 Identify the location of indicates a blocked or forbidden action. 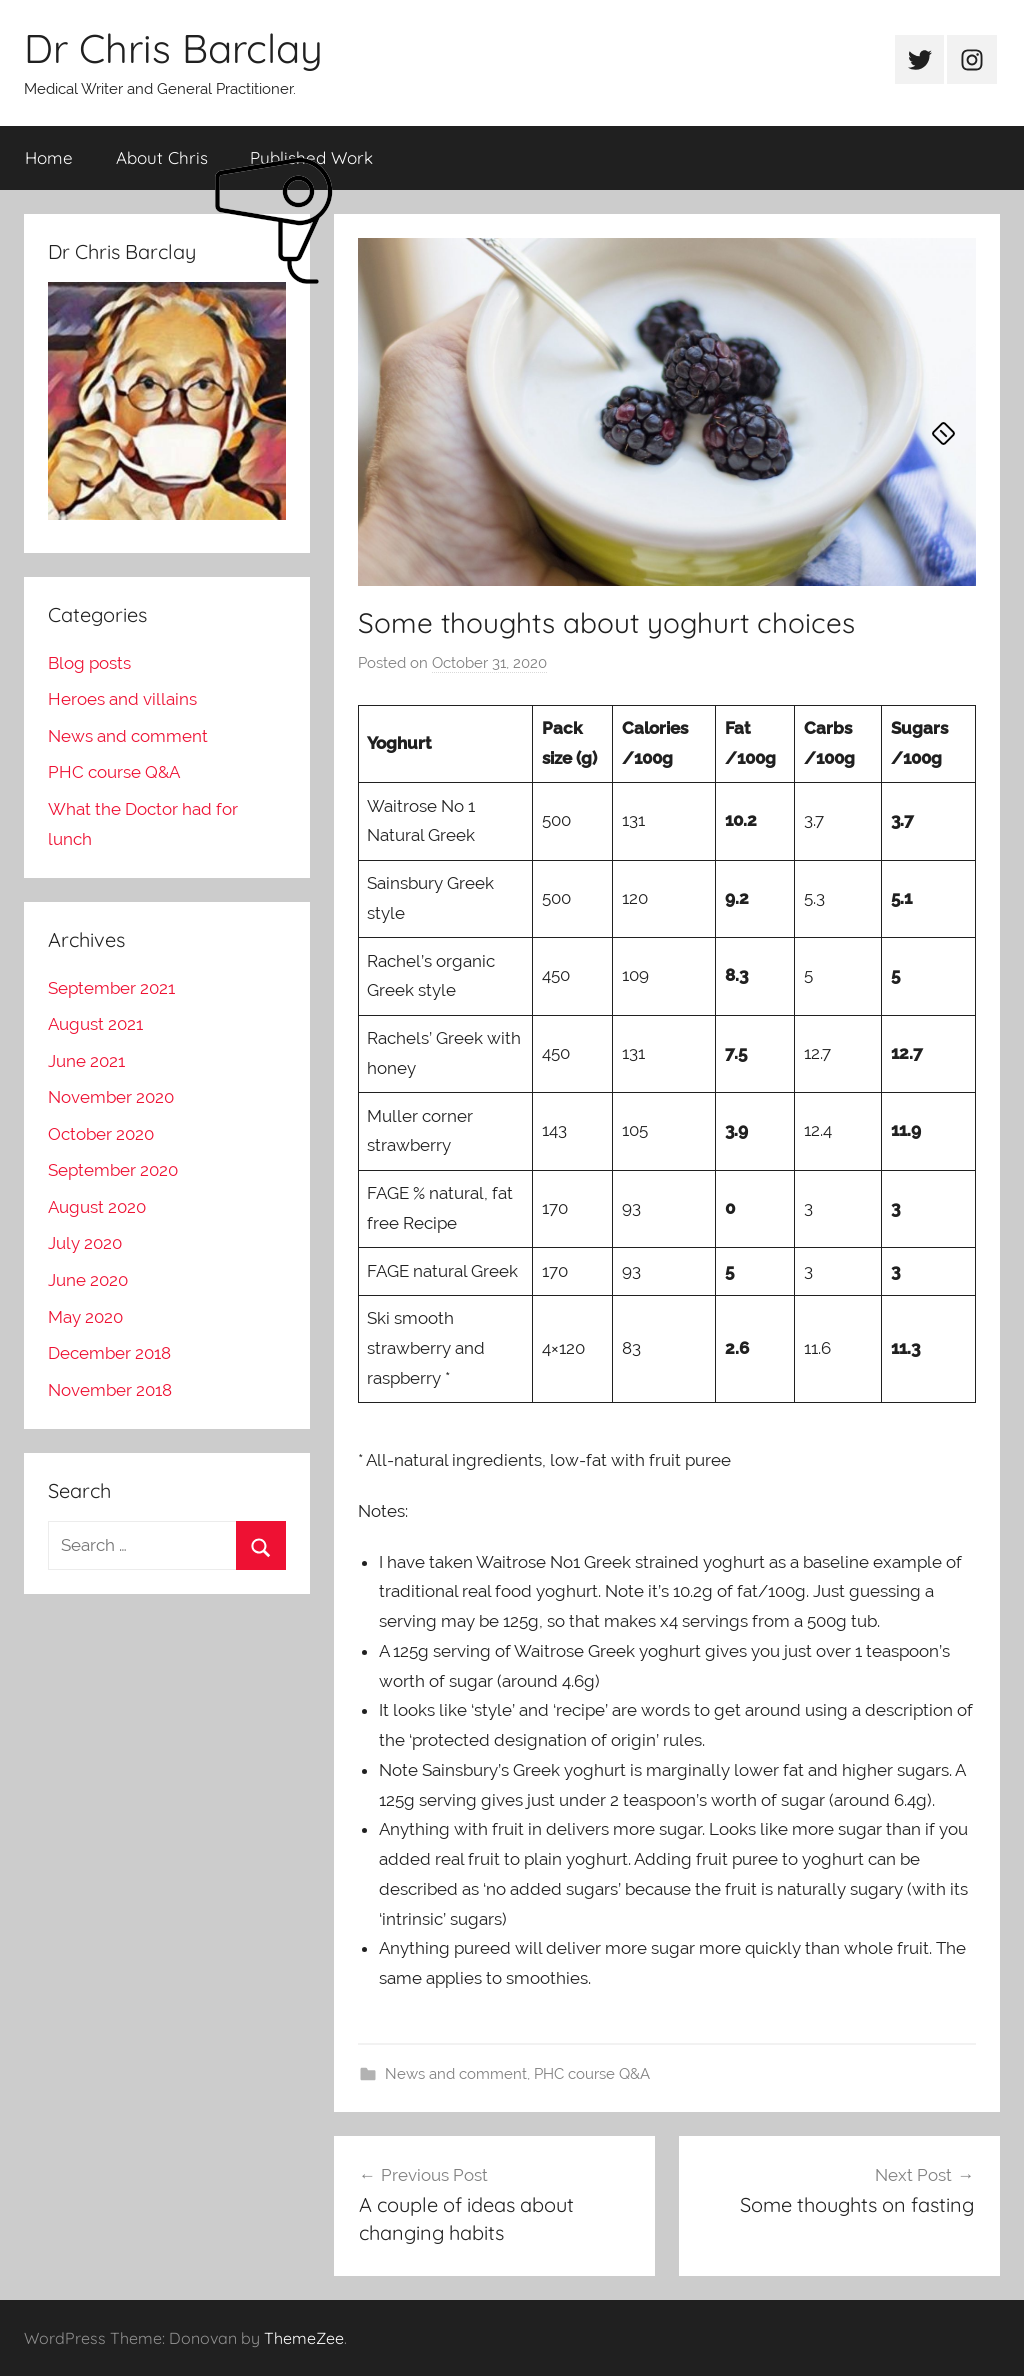
(943, 433).